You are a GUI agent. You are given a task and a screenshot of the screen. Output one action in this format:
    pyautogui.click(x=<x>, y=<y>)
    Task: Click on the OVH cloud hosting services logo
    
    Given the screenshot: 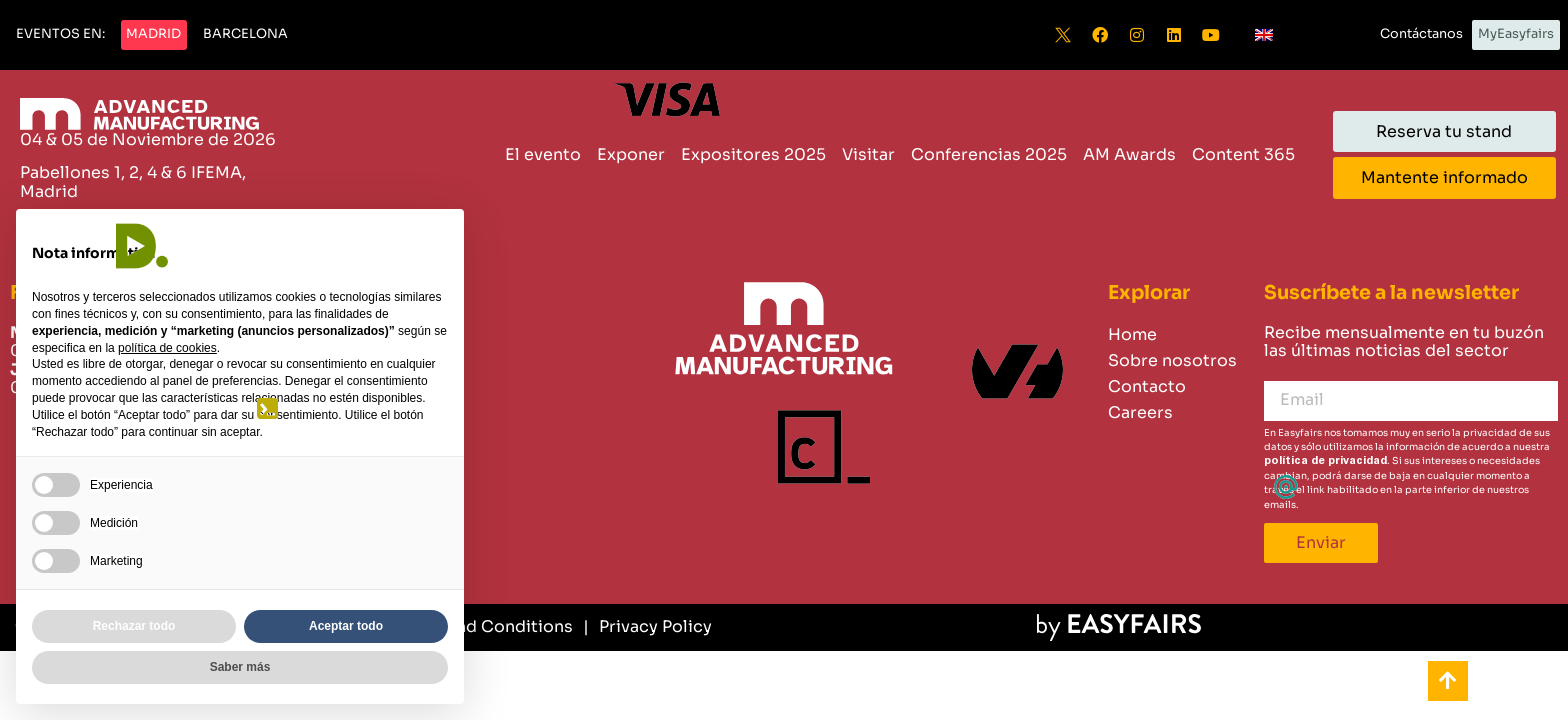 What is the action you would take?
    pyautogui.click(x=1017, y=371)
    